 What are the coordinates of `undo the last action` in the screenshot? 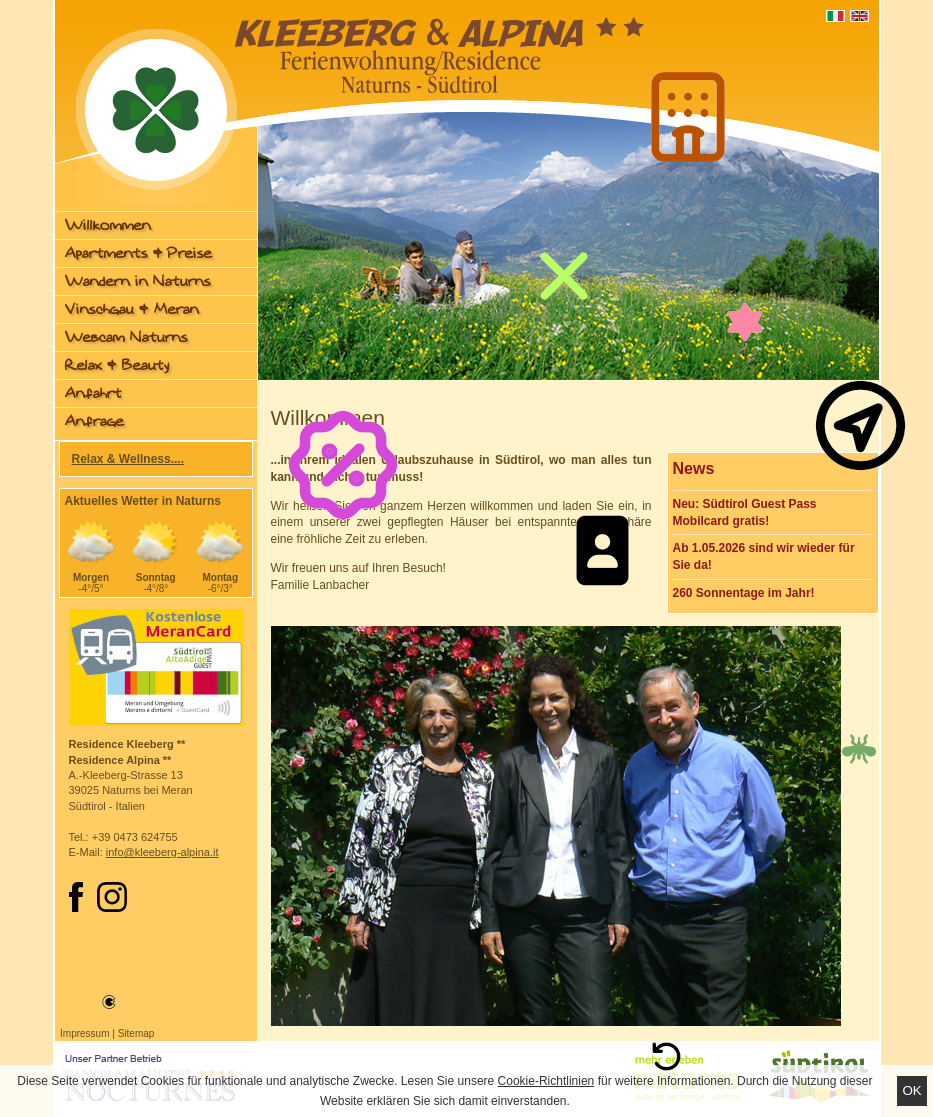 It's located at (666, 1056).